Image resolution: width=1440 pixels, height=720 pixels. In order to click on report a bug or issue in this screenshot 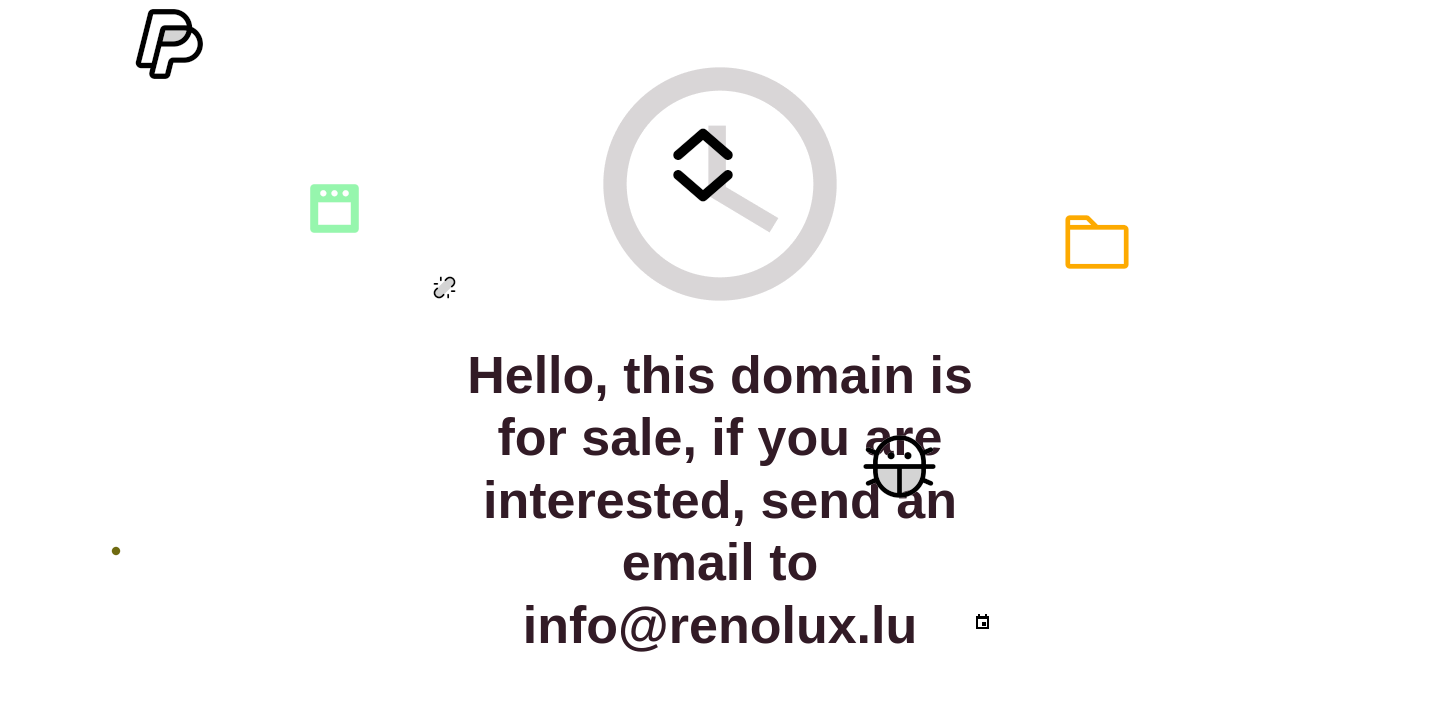, I will do `click(899, 466)`.